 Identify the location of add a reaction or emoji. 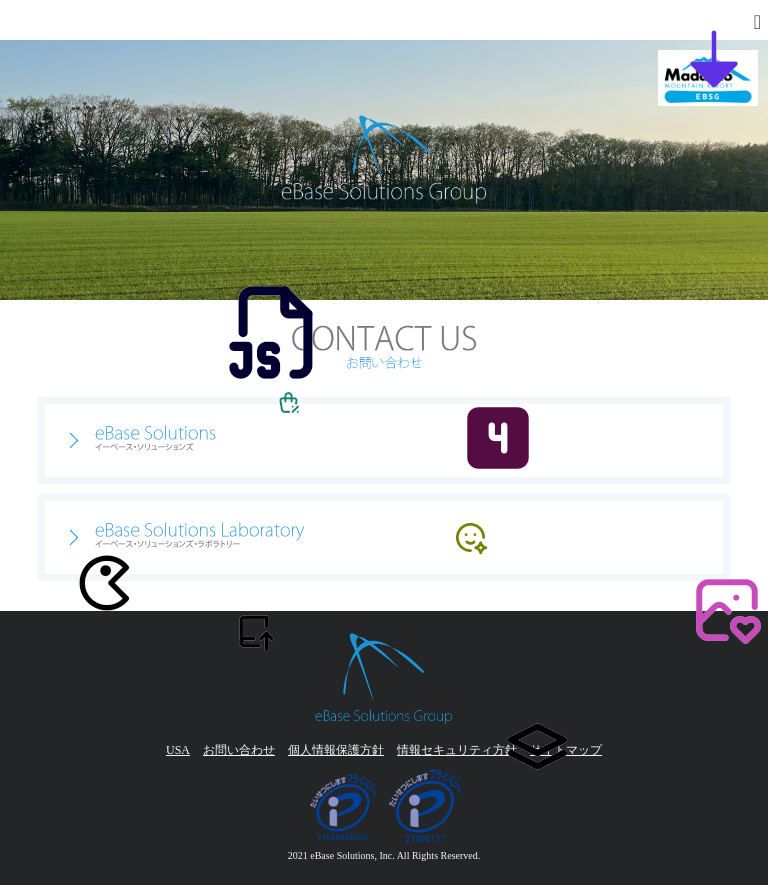
(470, 537).